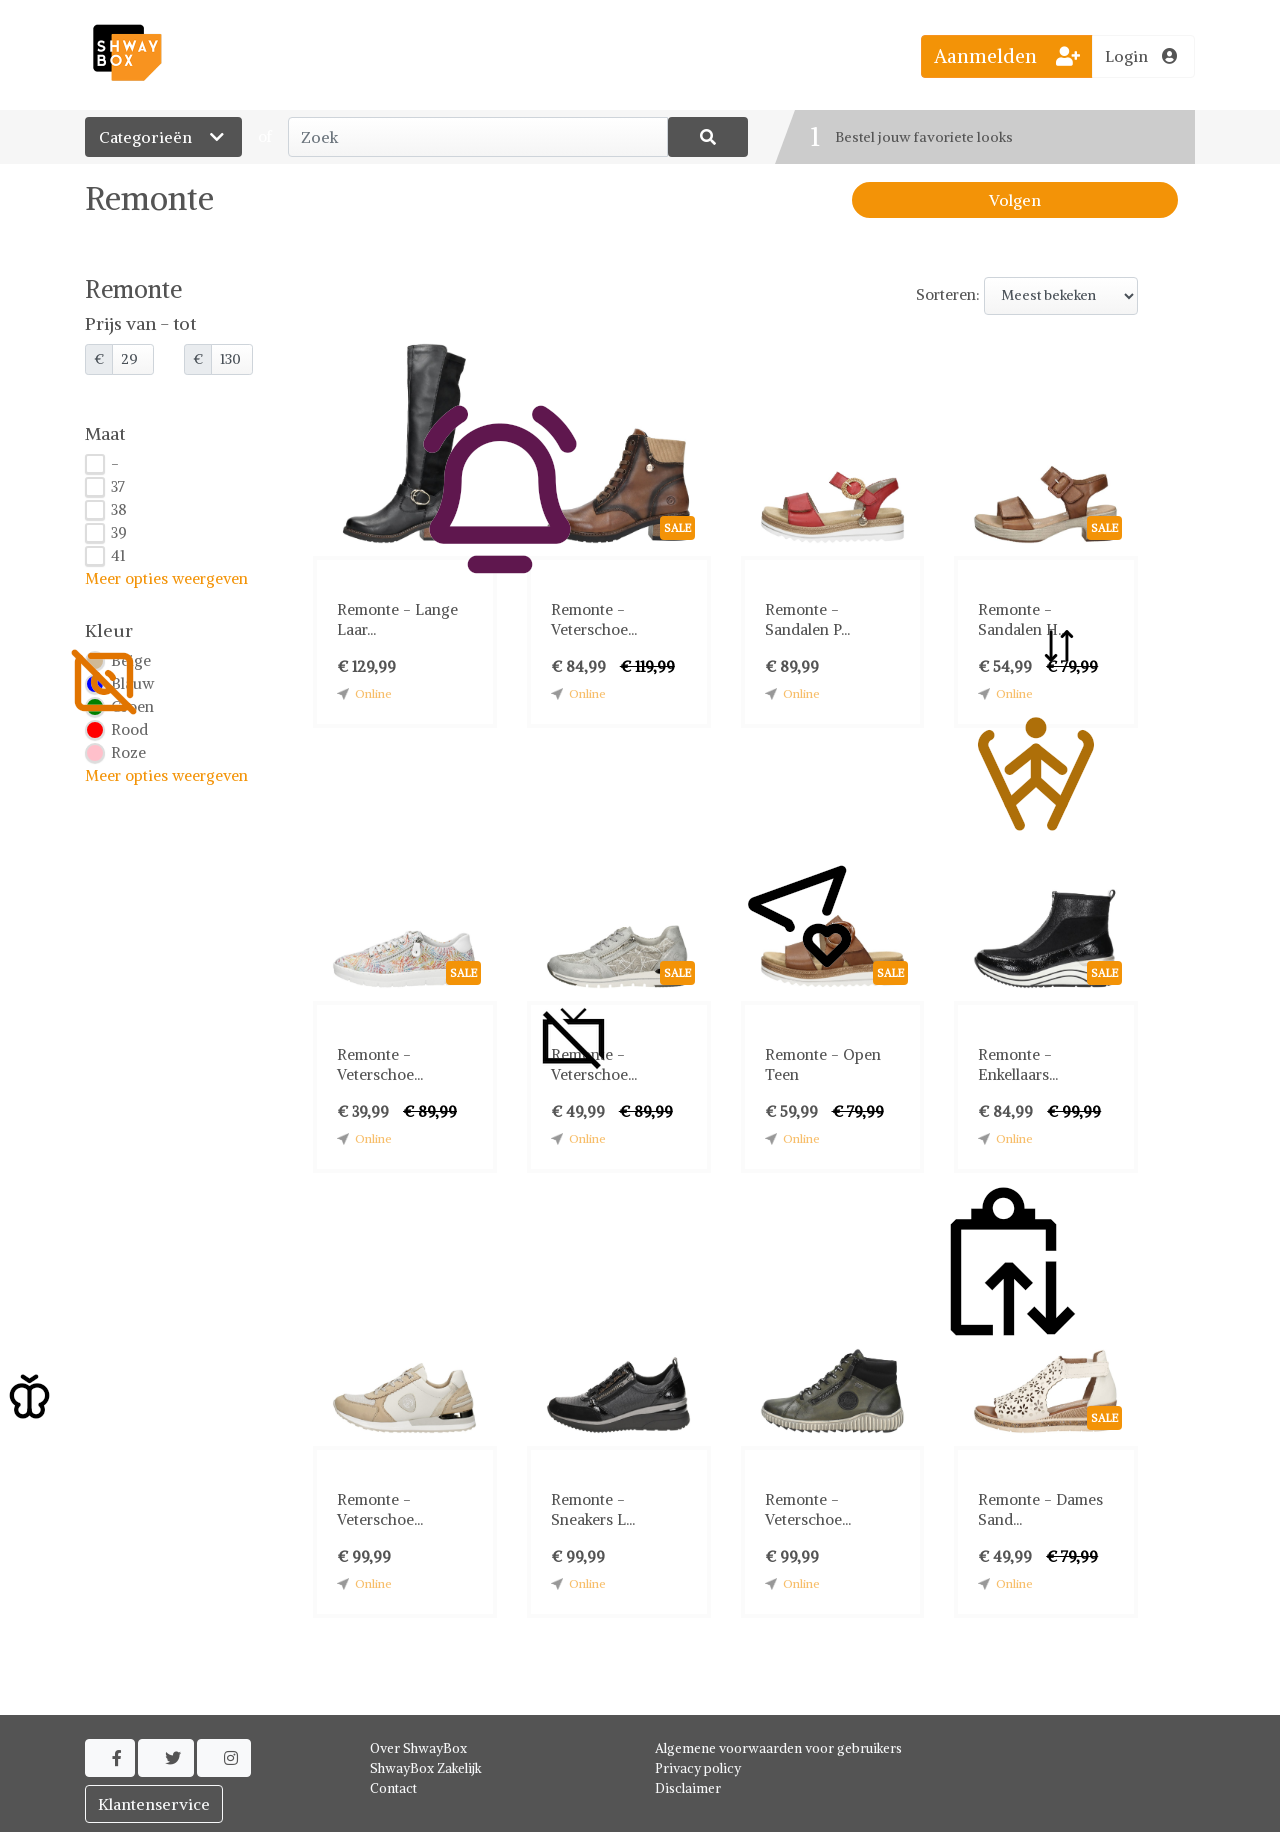 This screenshot has height=1832, width=1280. What do you see at coordinates (500, 491) in the screenshot?
I see `indicates new notifications or alerts` at bounding box center [500, 491].